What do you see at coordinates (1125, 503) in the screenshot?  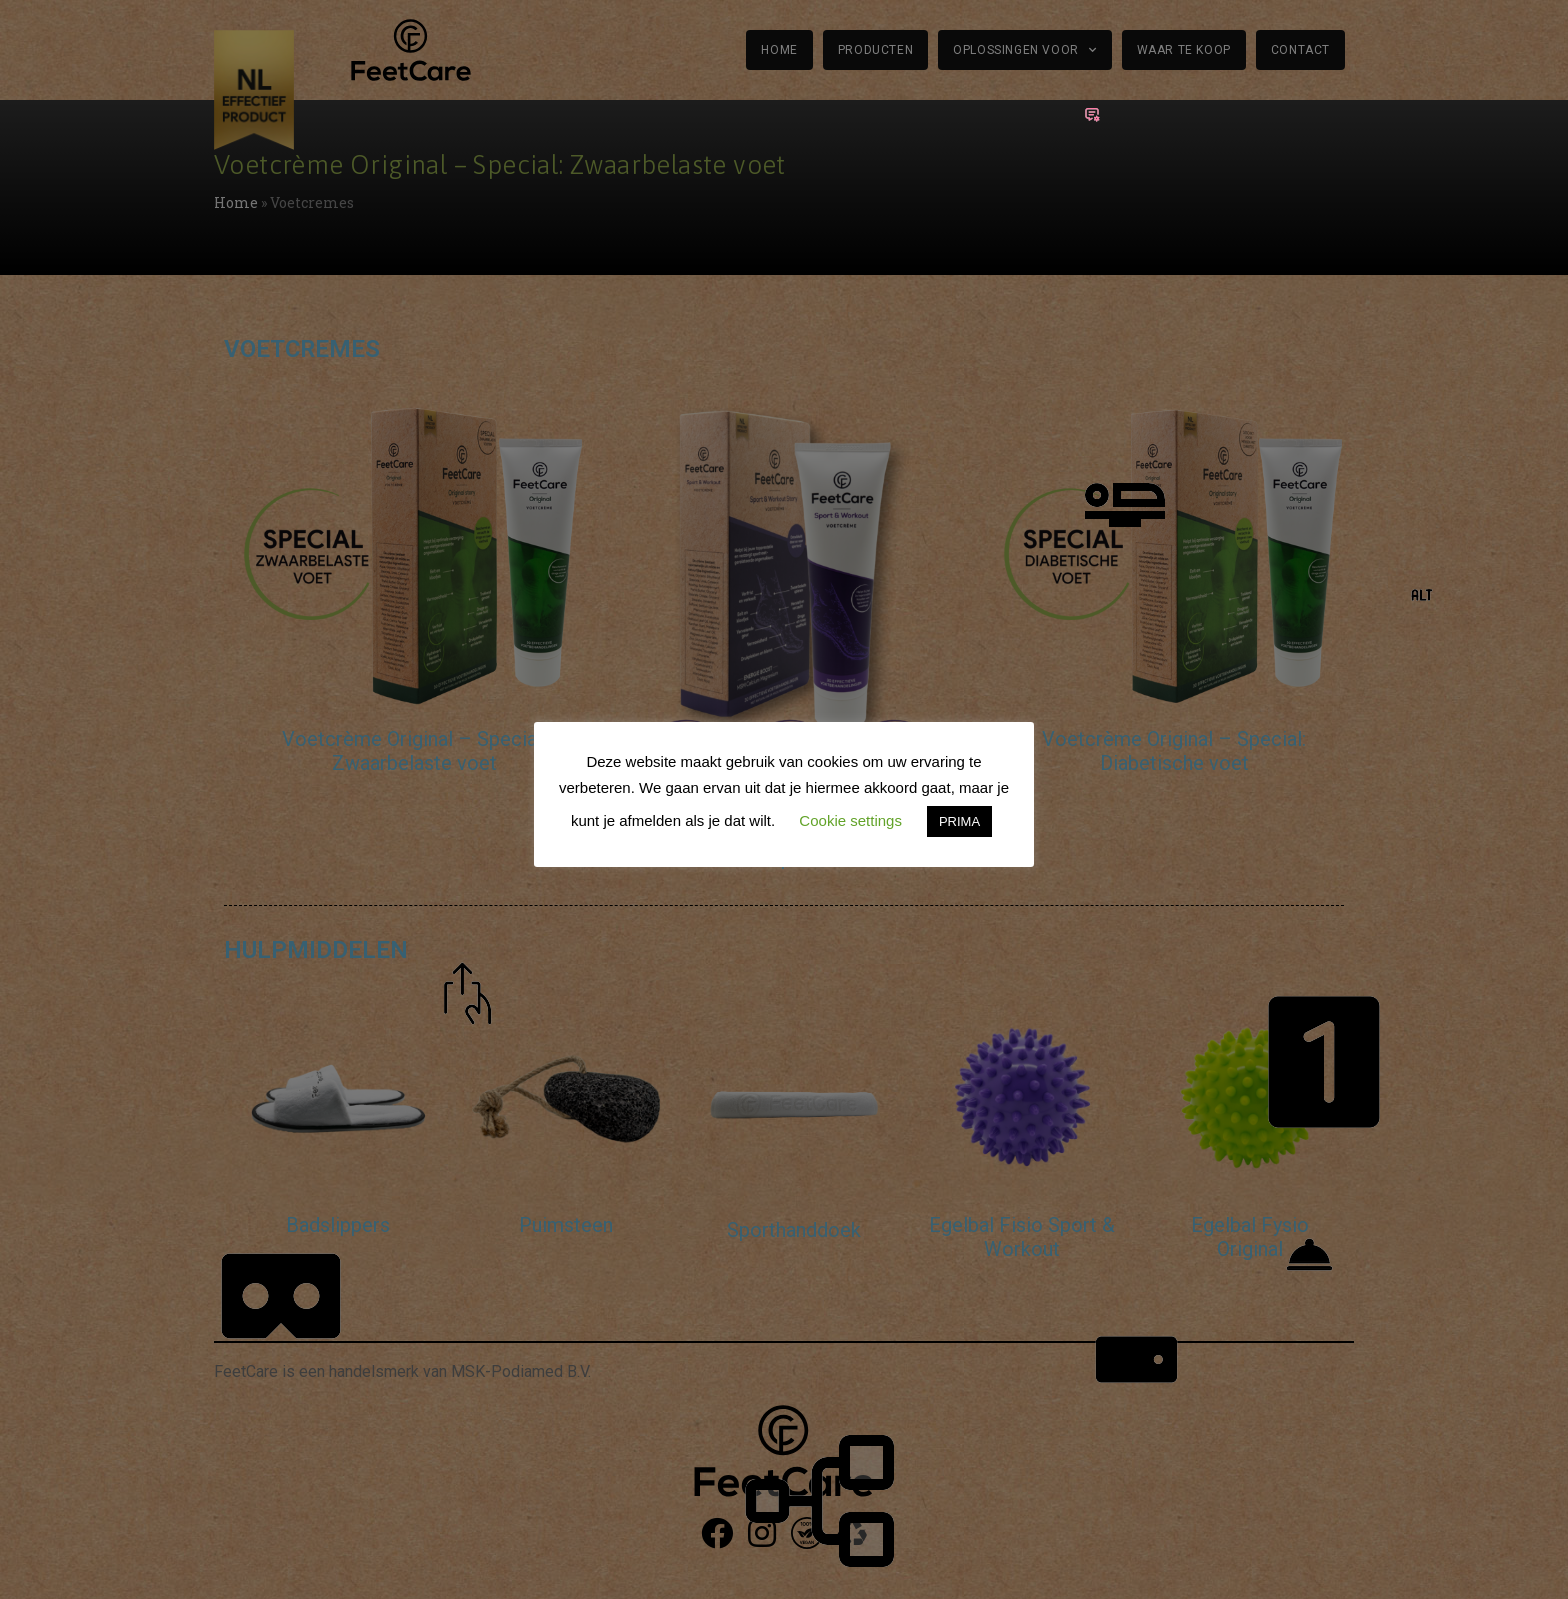 I see `select flat bed seat option for flight` at bounding box center [1125, 503].